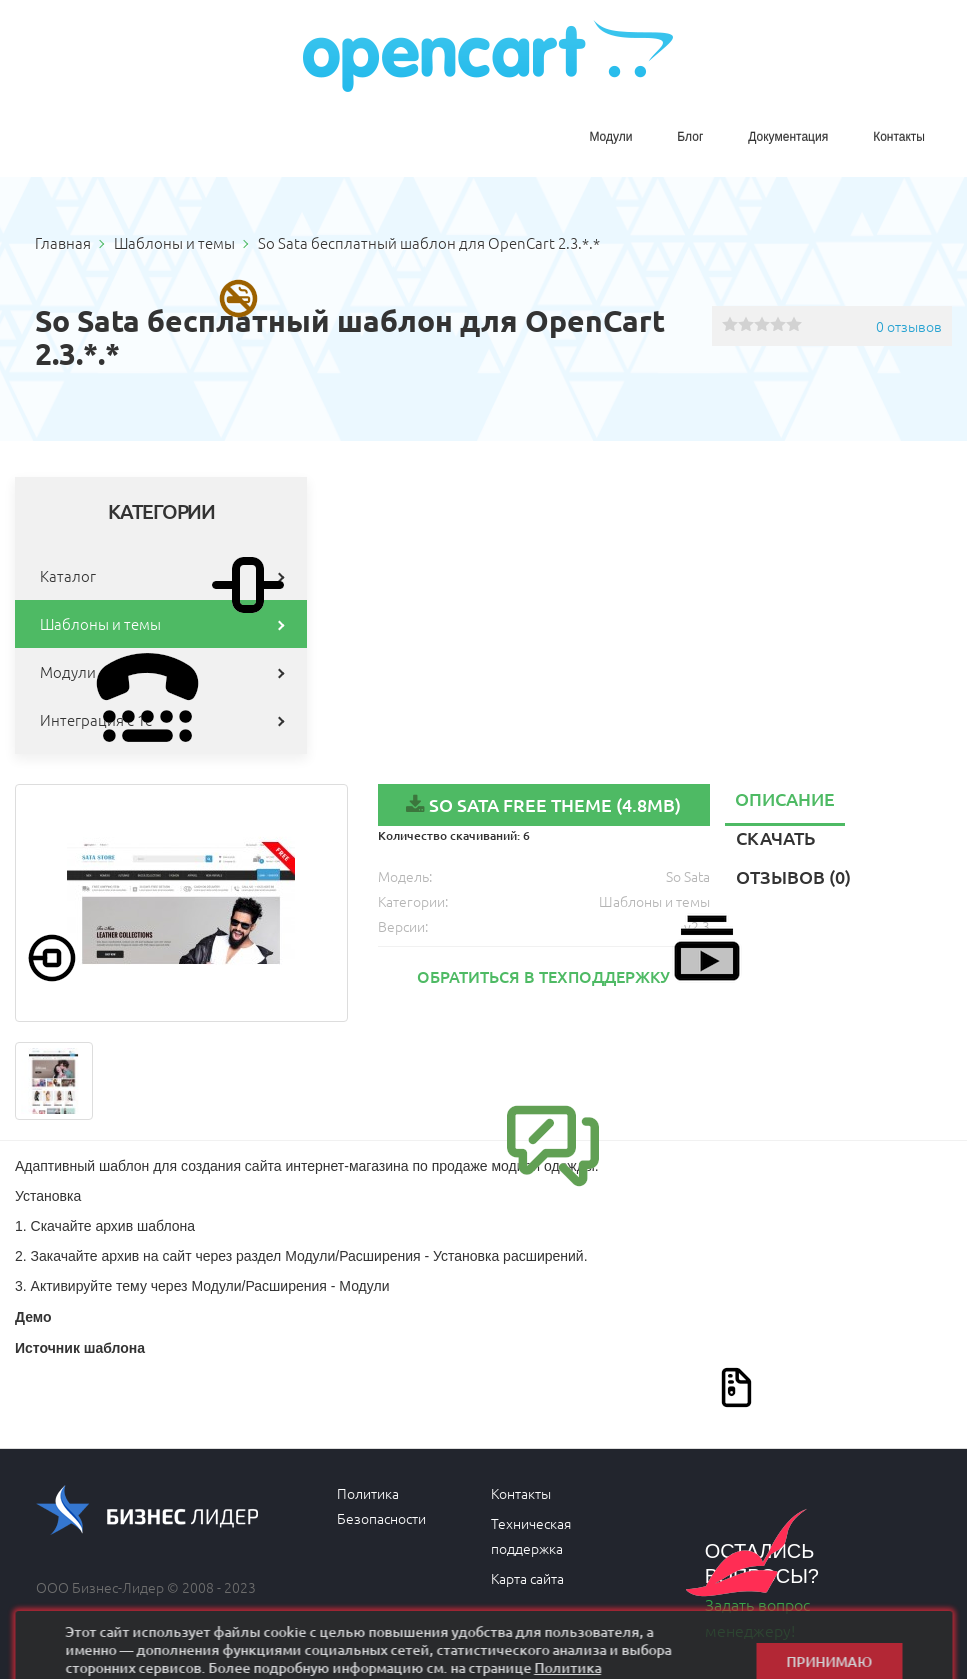  Describe the element at coordinates (238, 298) in the screenshot. I see `indicates a no smoking zone or area` at that location.